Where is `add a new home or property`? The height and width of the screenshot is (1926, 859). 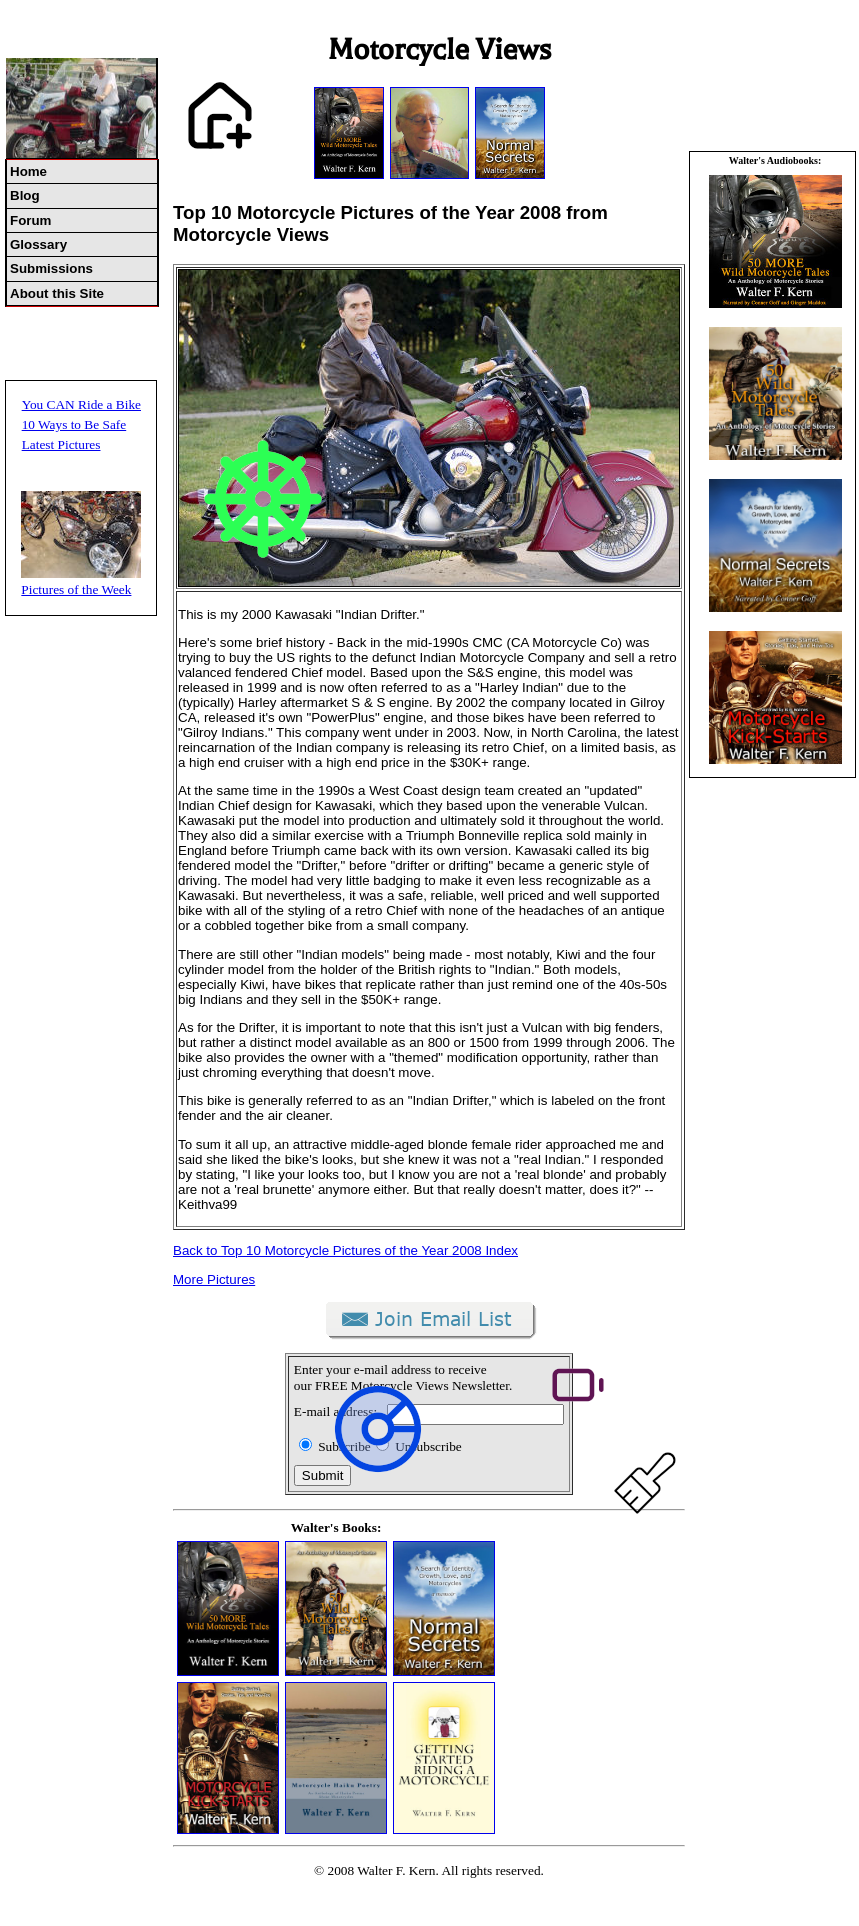
add a new home or property is located at coordinates (220, 117).